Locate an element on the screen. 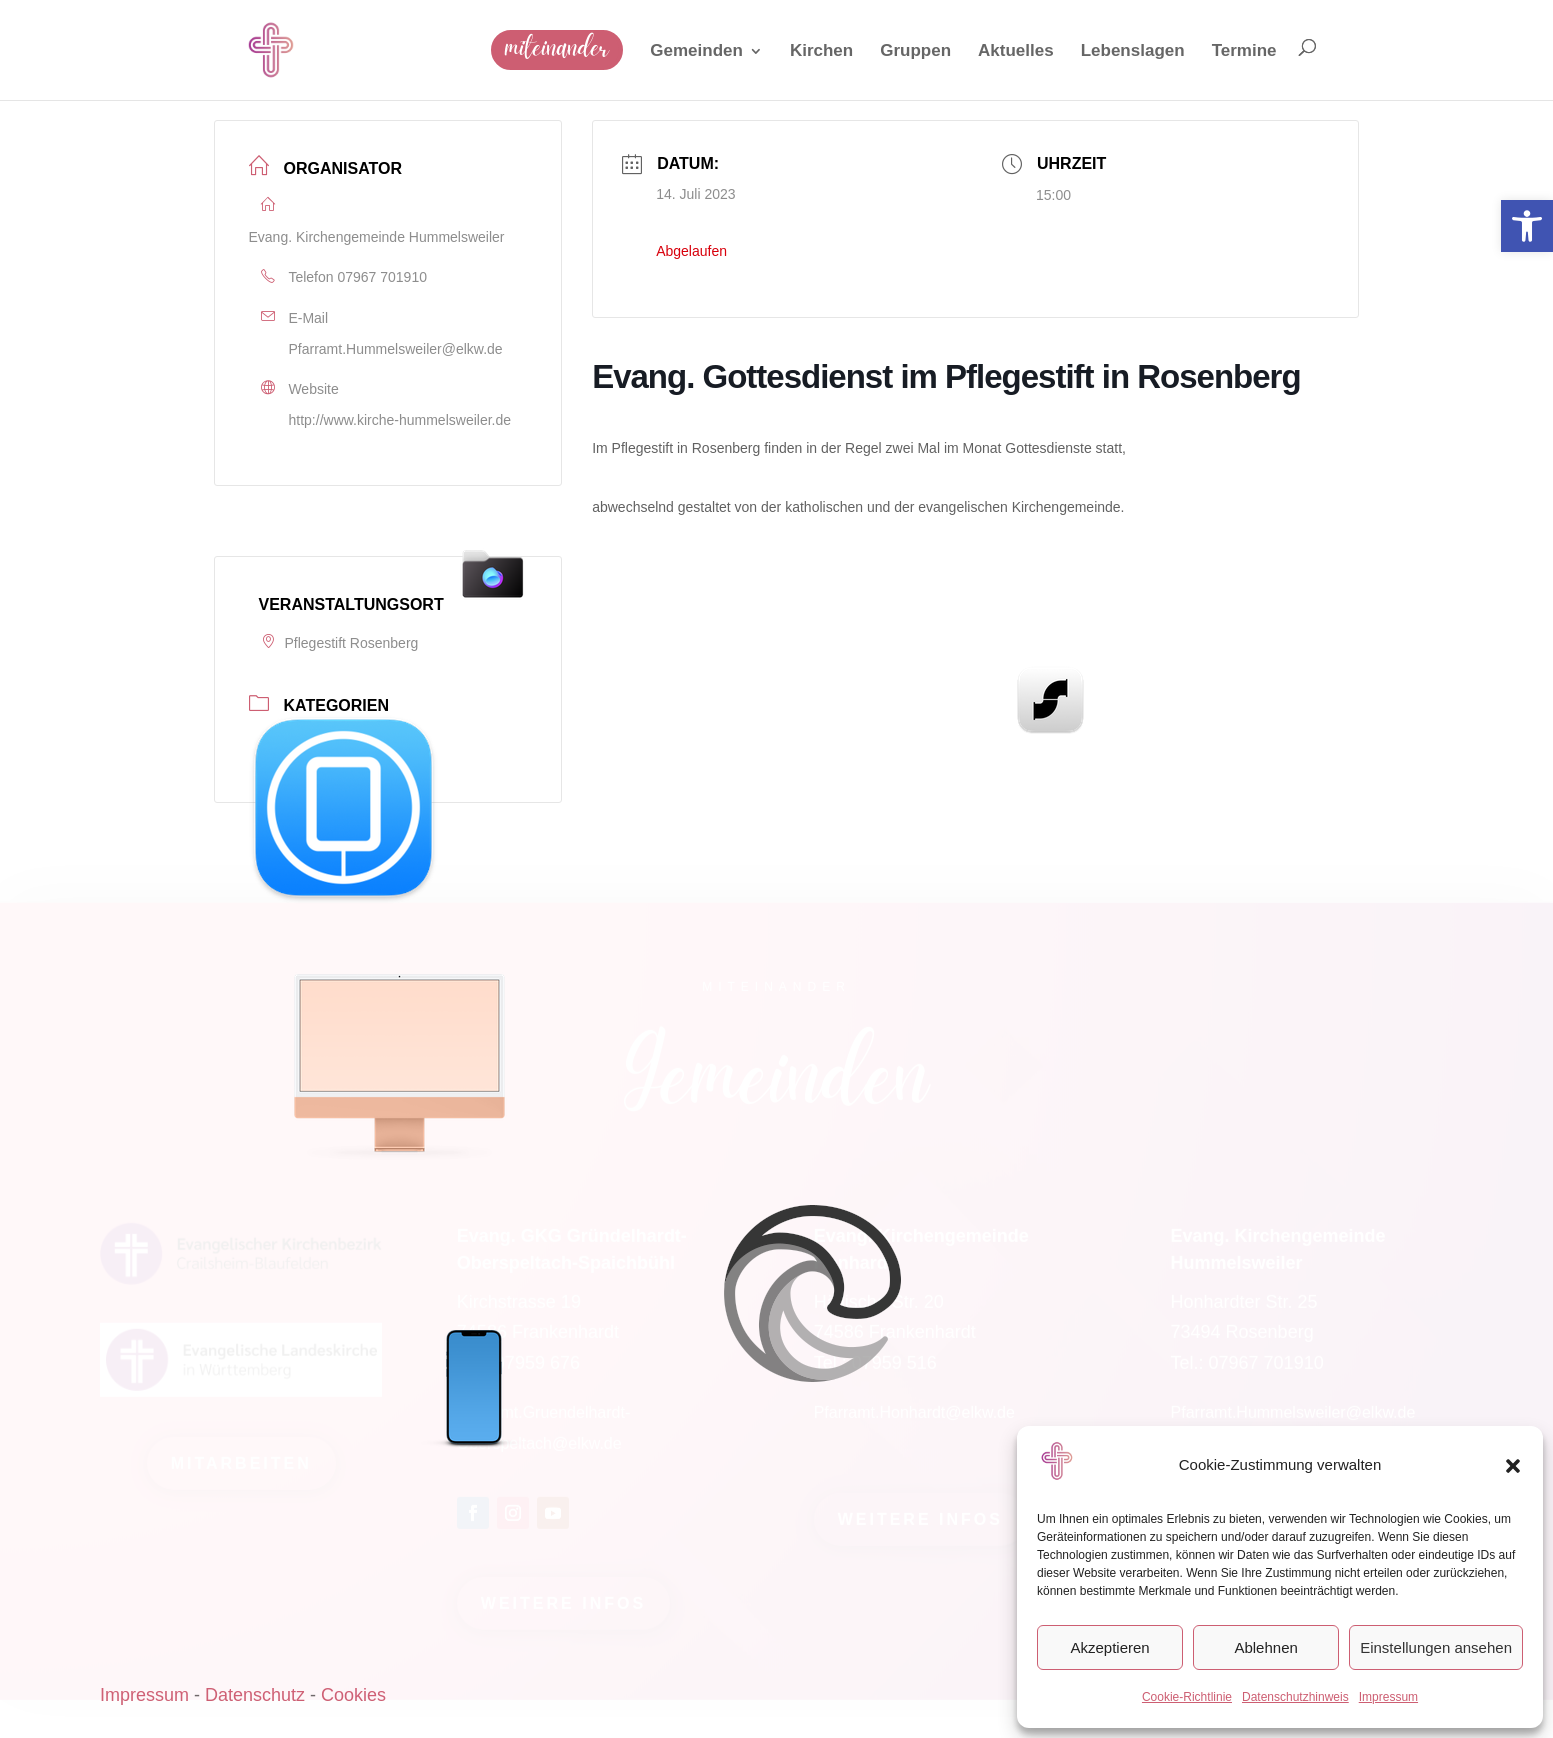 The width and height of the screenshot is (1553, 1738). open screenpipe app is located at coordinates (1050, 699).